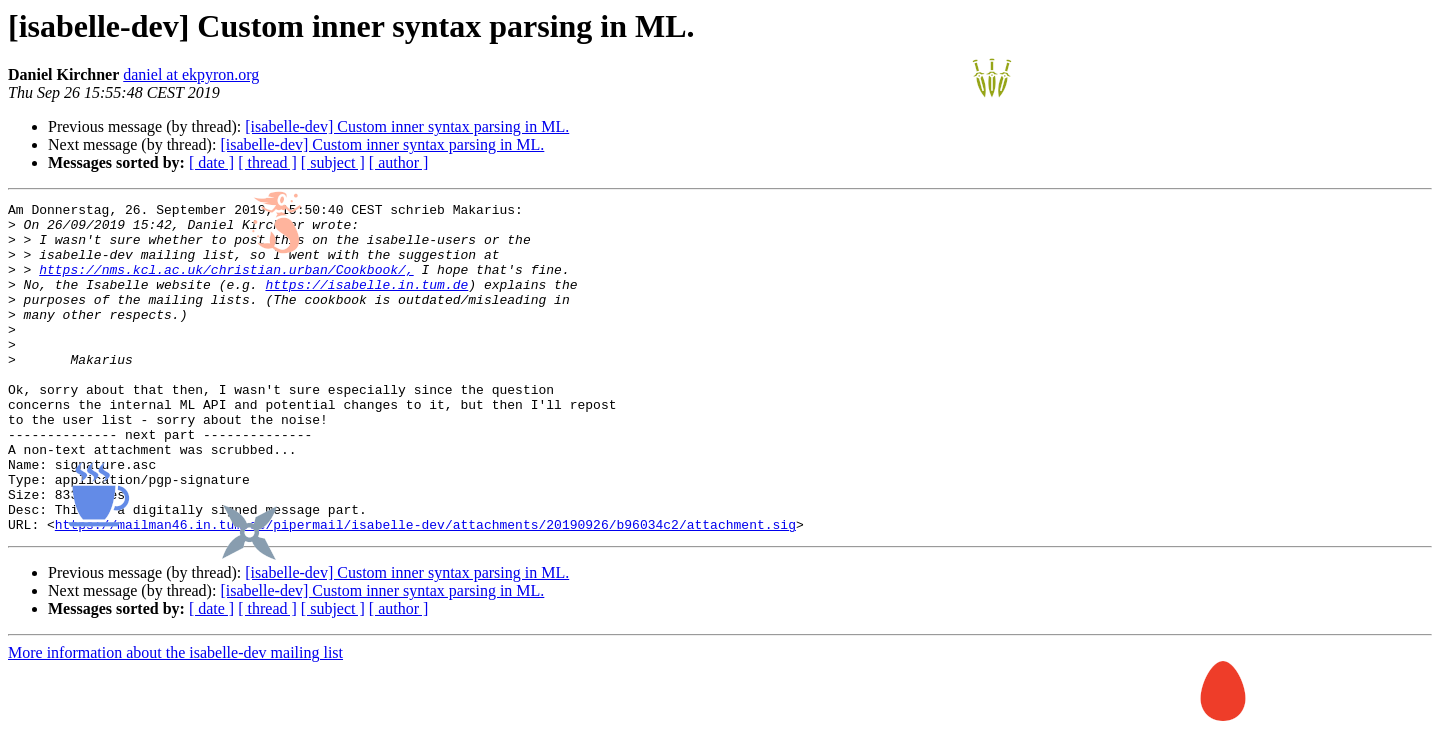  Describe the element at coordinates (279, 222) in the screenshot. I see `select mermaid character or avatar` at that location.